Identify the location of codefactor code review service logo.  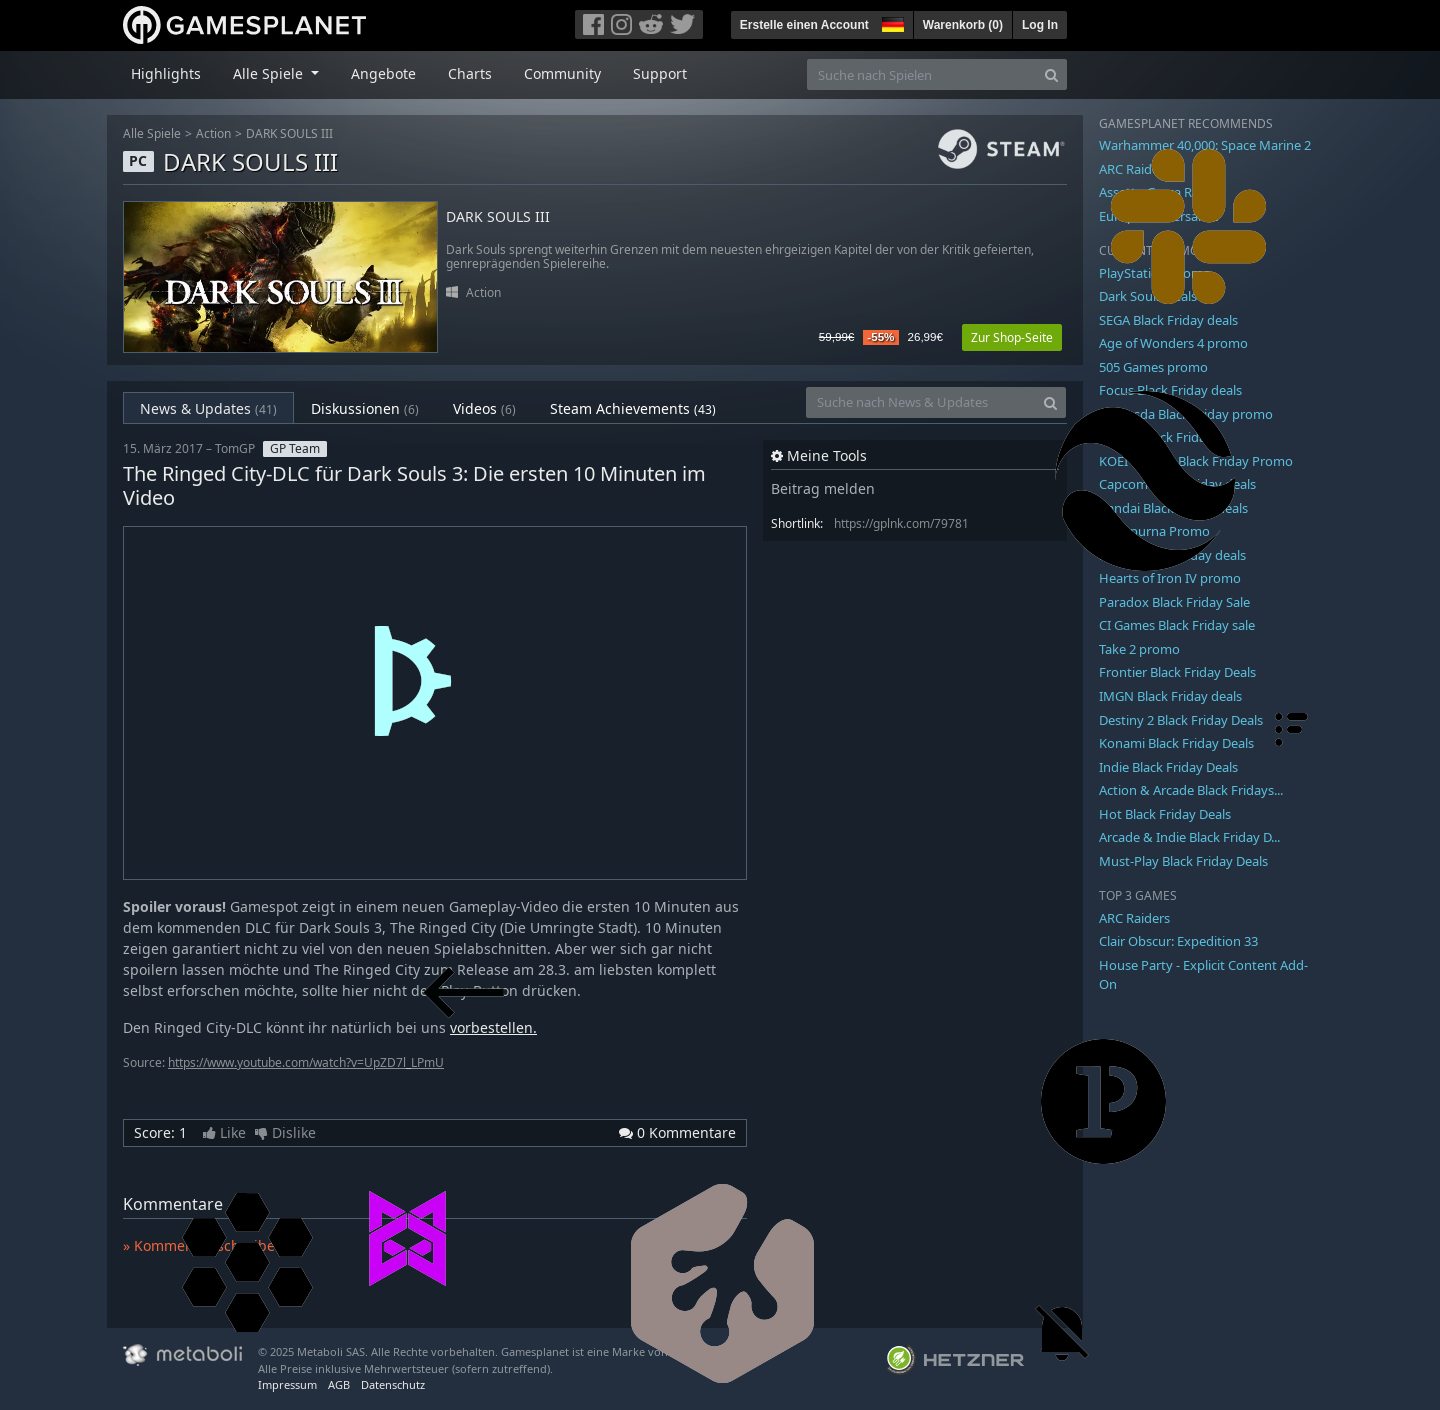
(1291, 729).